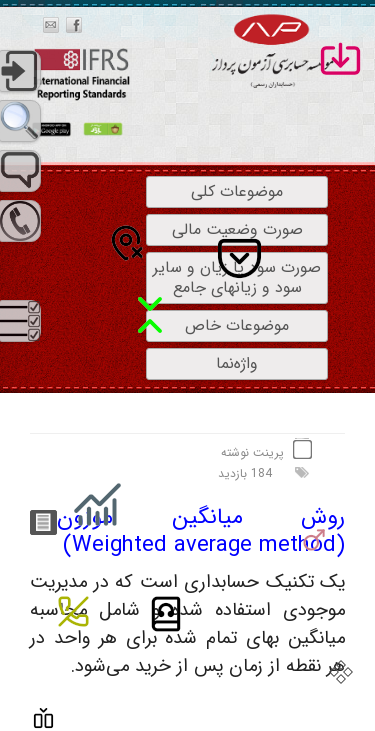  Describe the element at coordinates (340, 60) in the screenshot. I see `import a file or data into the app` at that location.